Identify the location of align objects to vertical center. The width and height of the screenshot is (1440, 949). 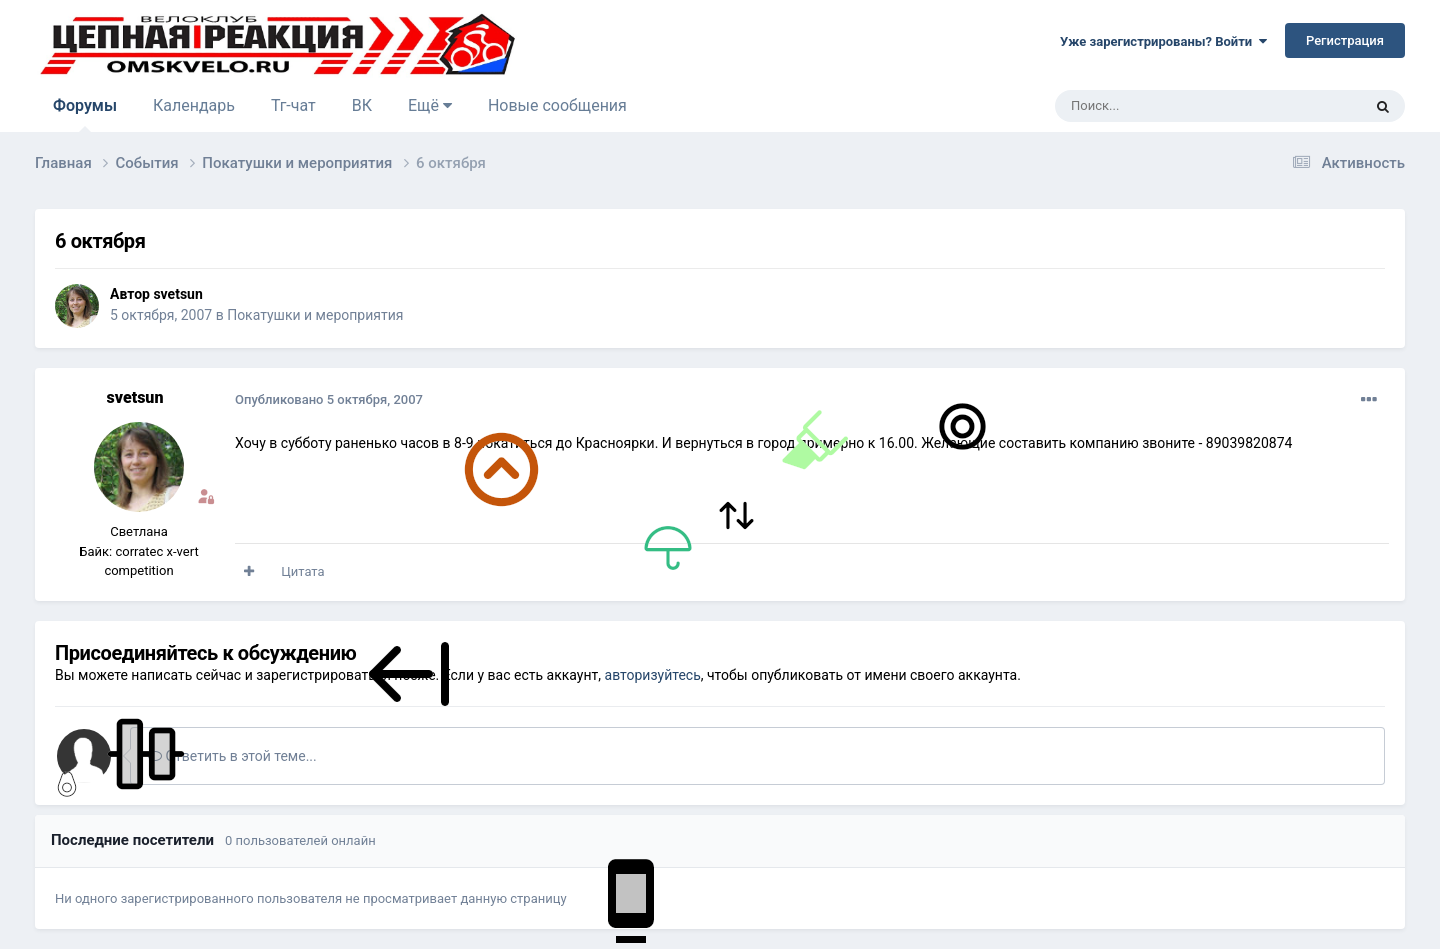
(146, 754).